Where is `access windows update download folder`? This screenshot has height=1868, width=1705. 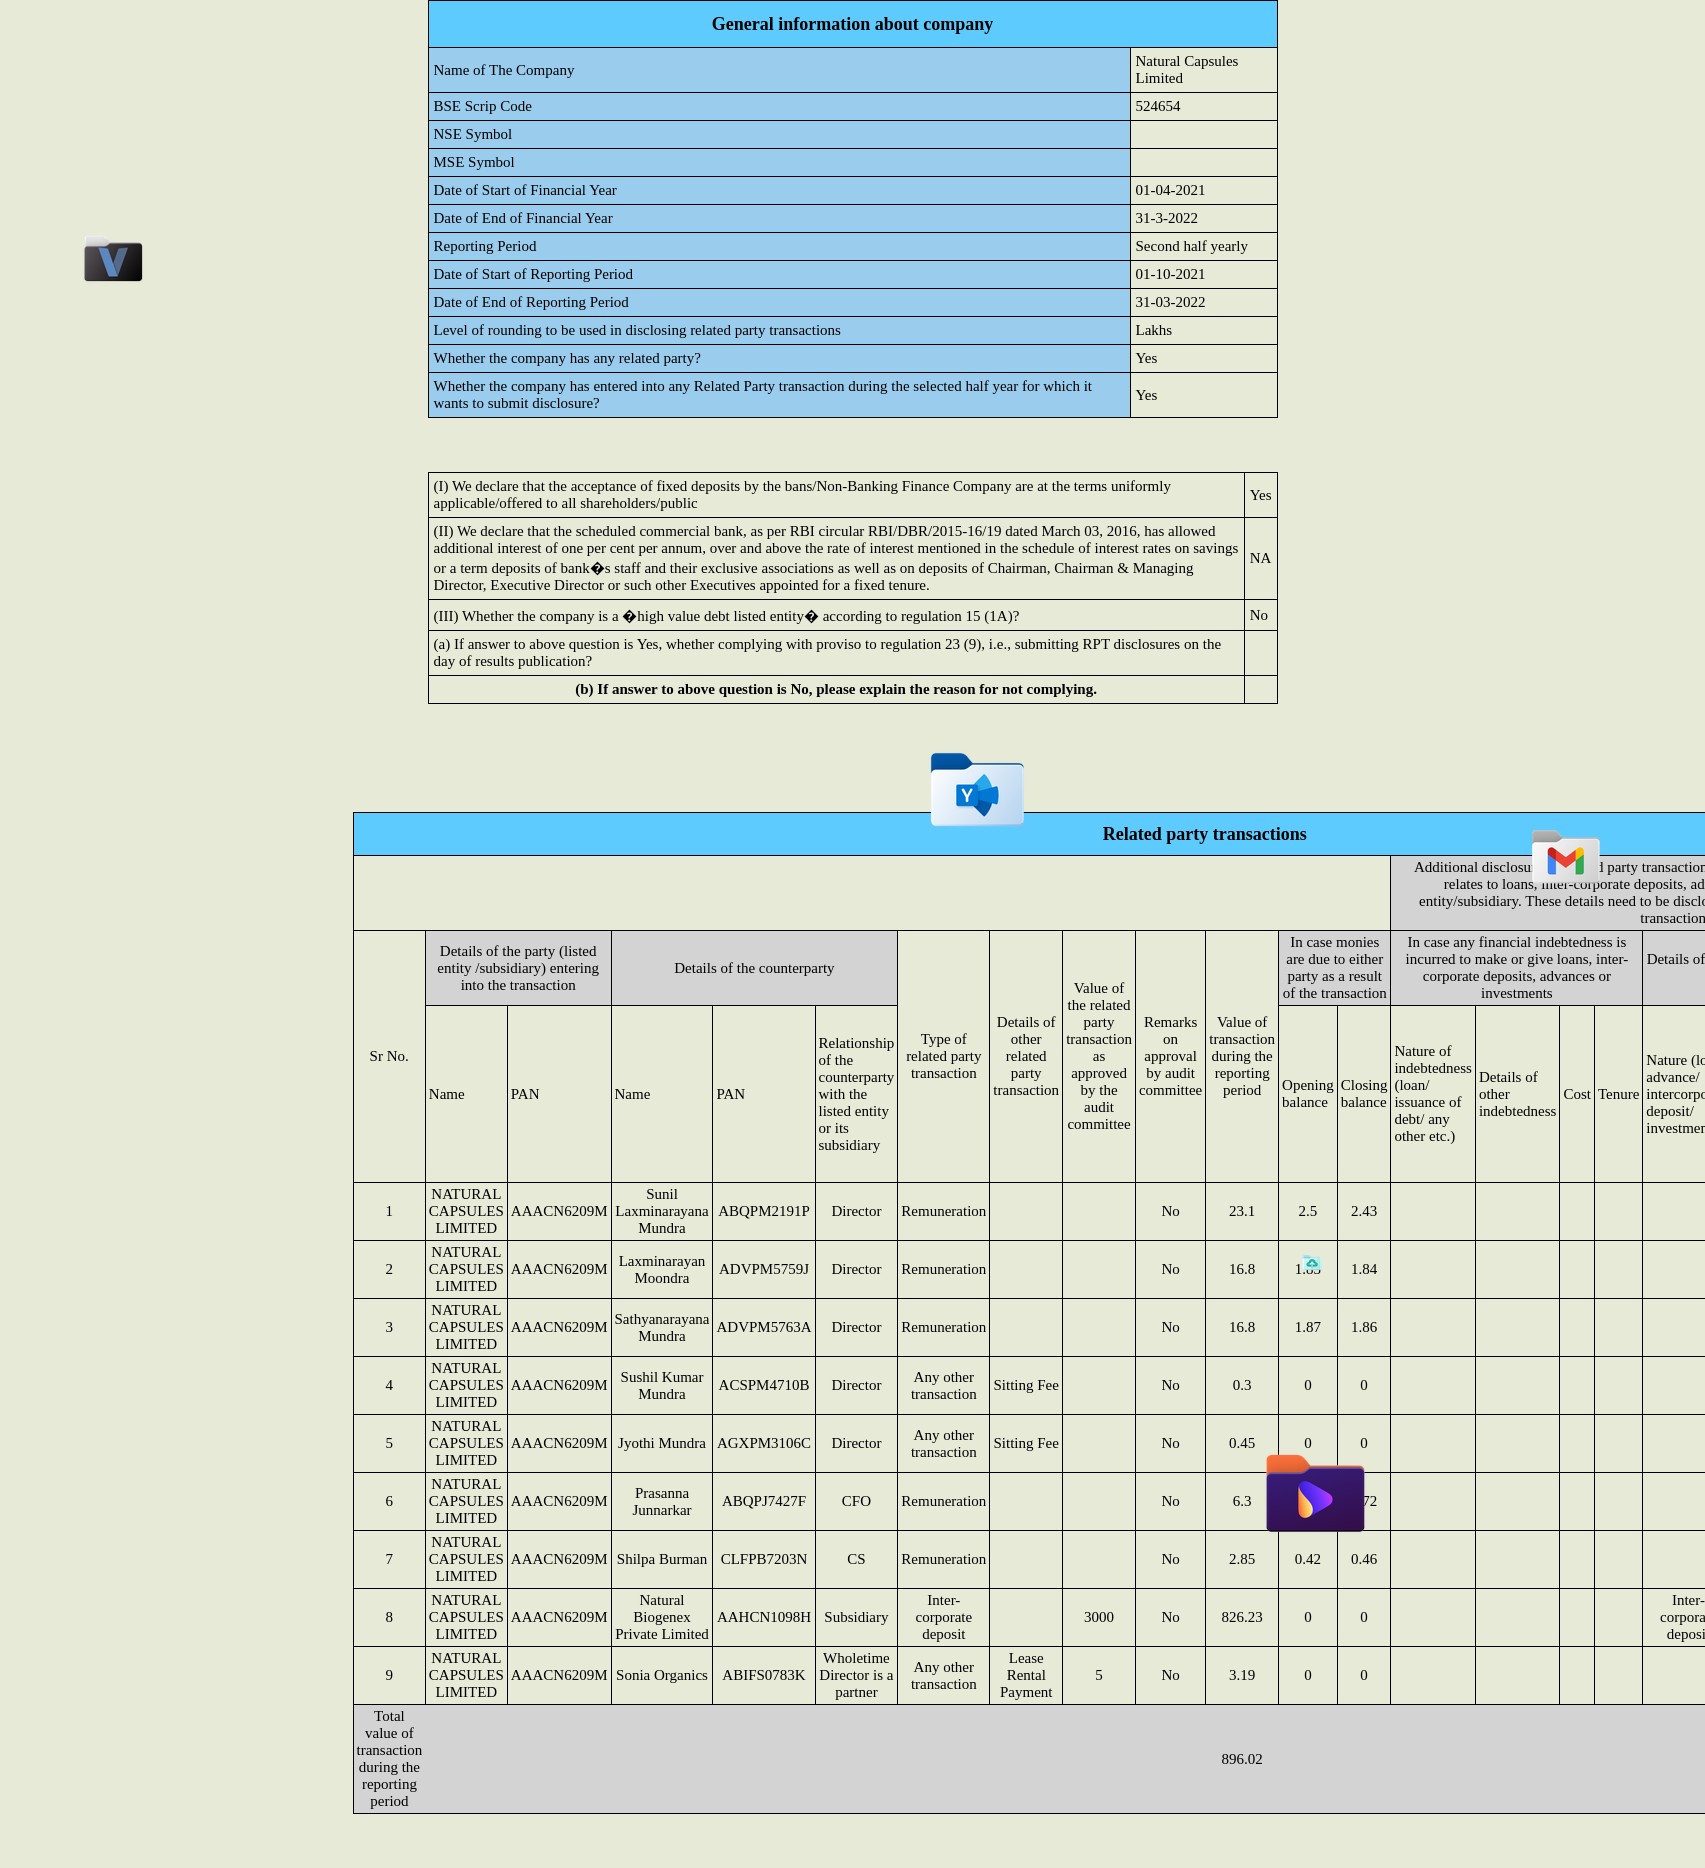 access windows update download folder is located at coordinates (1312, 1263).